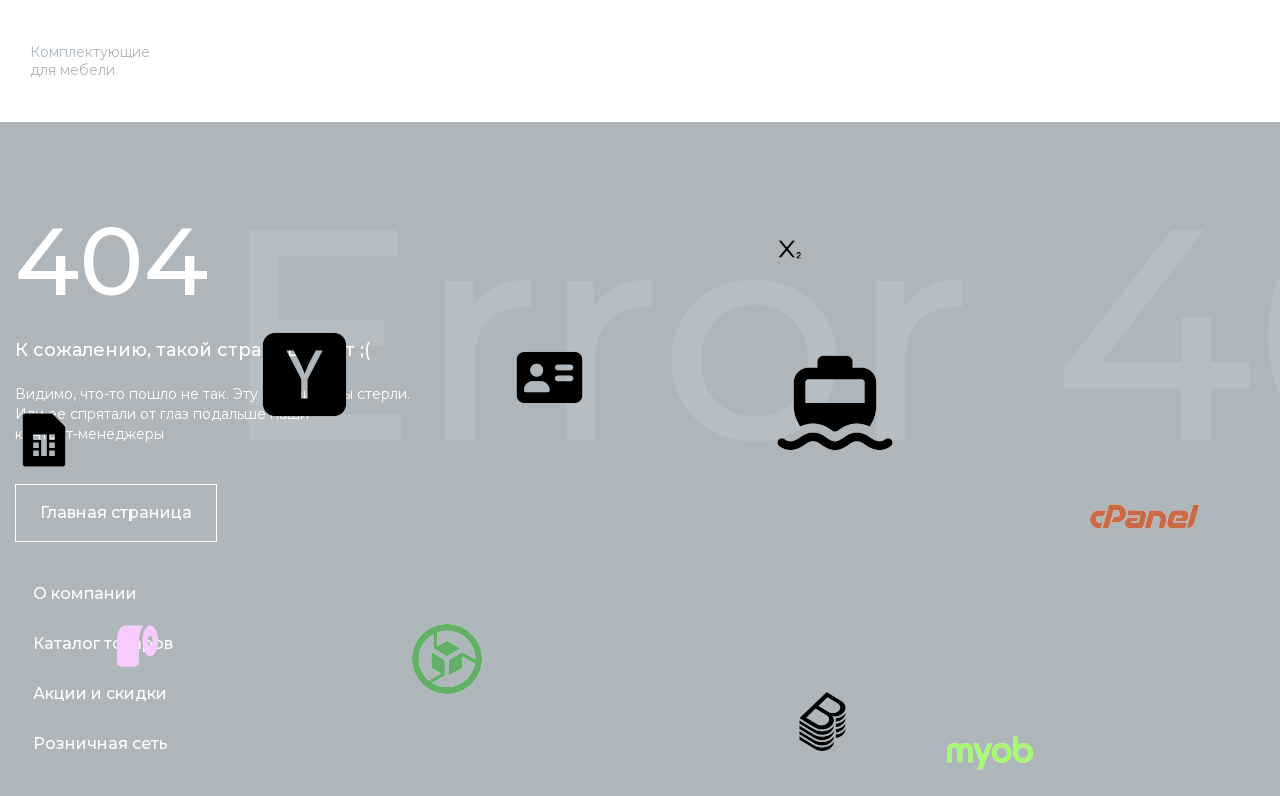 The image size is (1280, 796). Describe the element at coordinates (990, 753) in the screenshot. I see `access MYOB accounting software` at that location.